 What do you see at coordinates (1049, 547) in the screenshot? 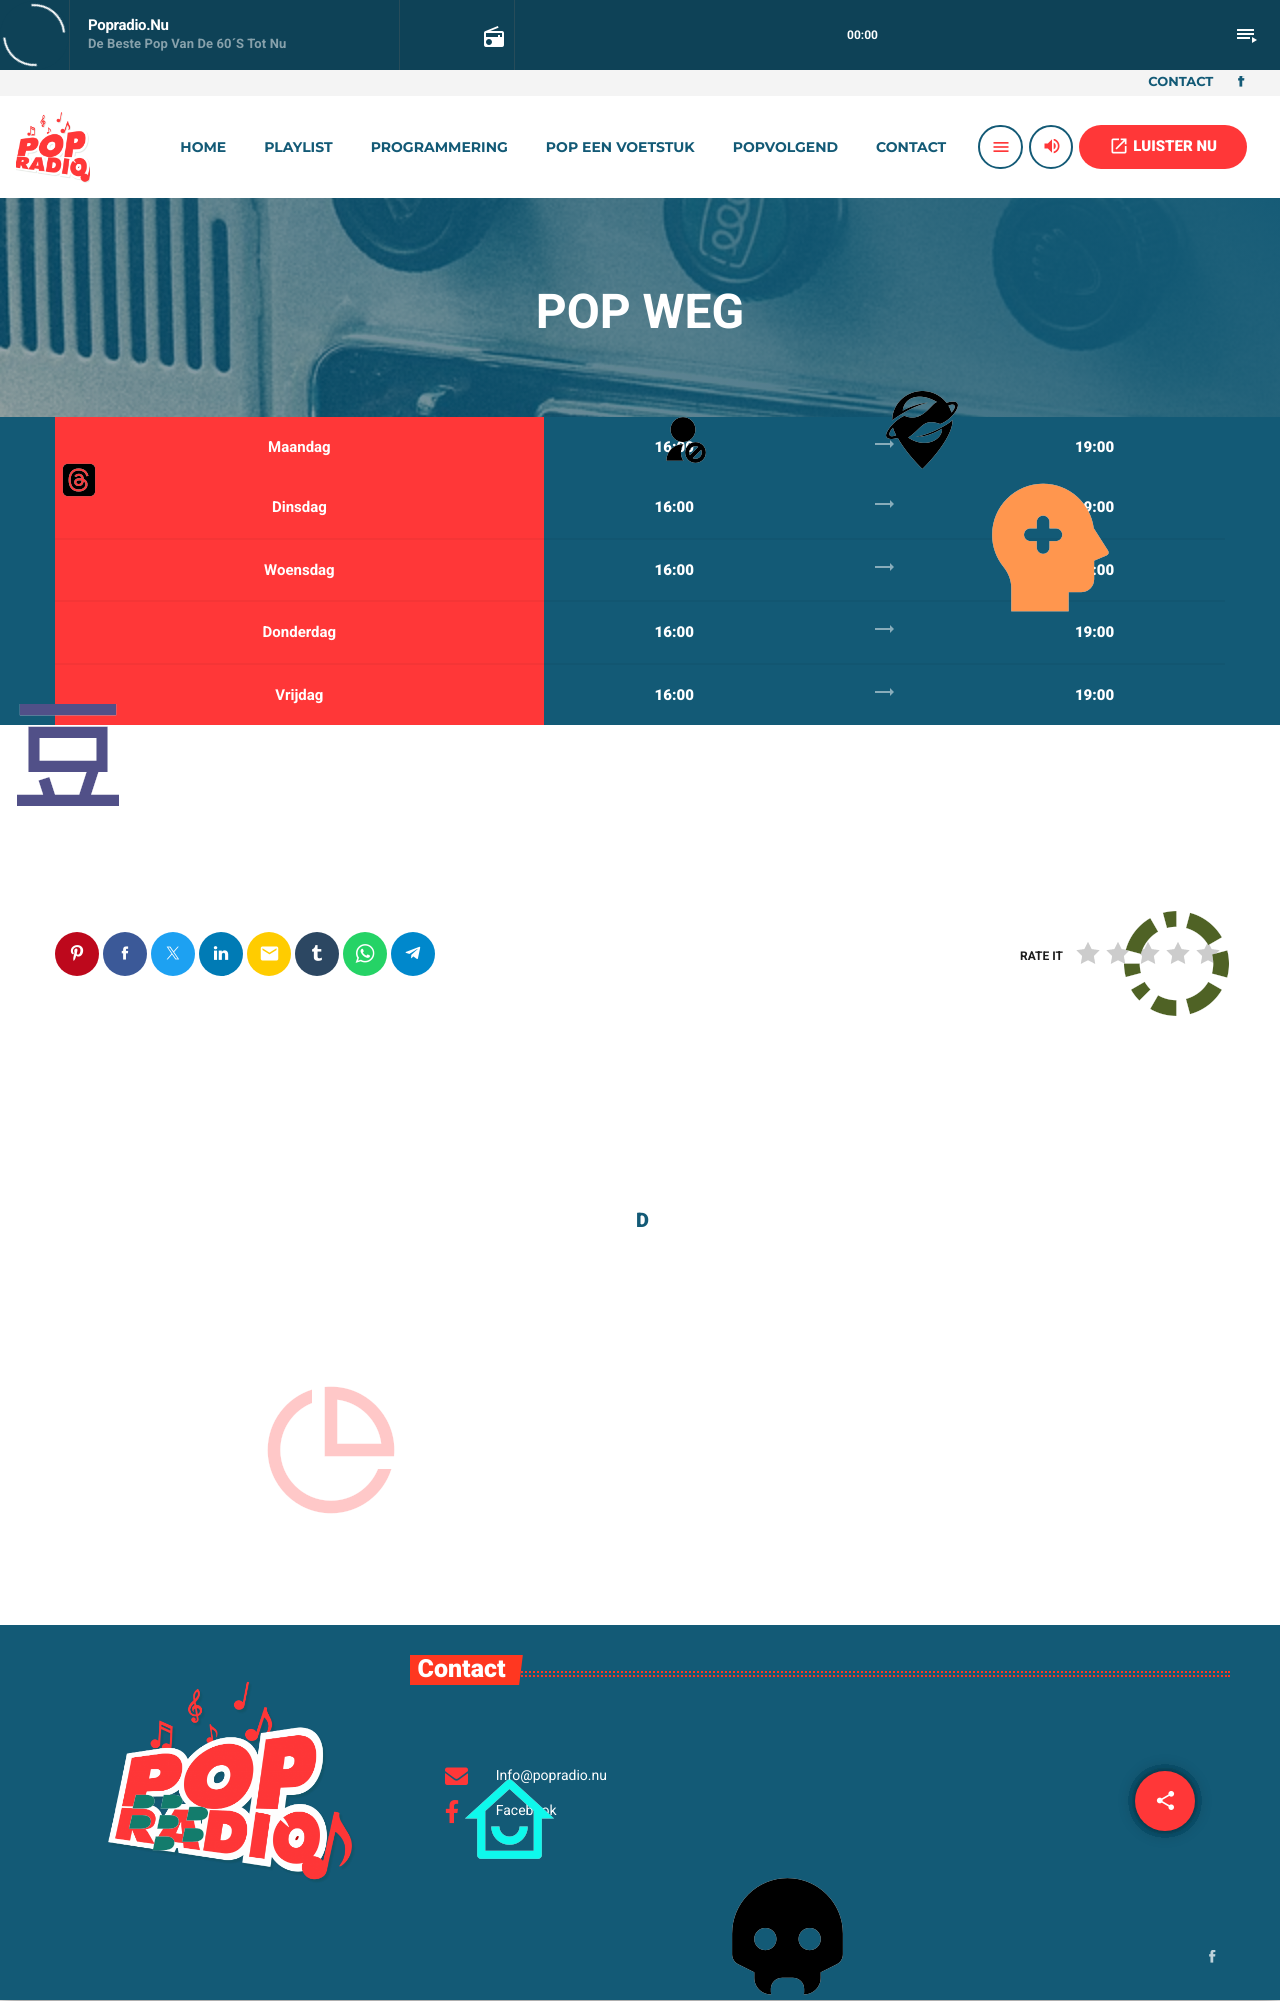
I see `access mental health resources` at bounding box center [1049, 547].